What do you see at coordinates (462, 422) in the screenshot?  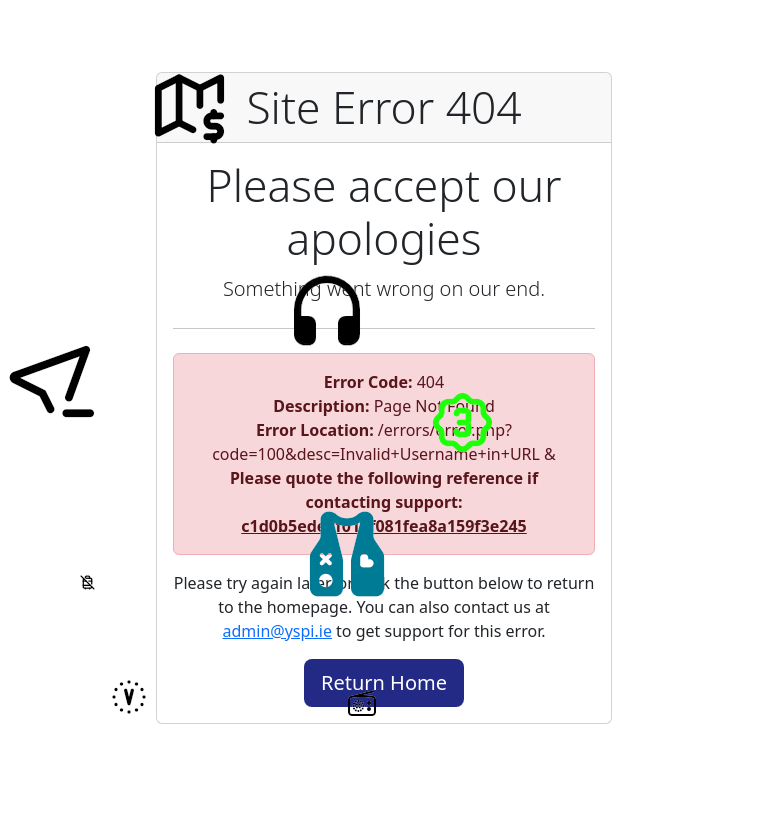 I see `indicates third place or bronze ranking` at bounding box center [462, 422].